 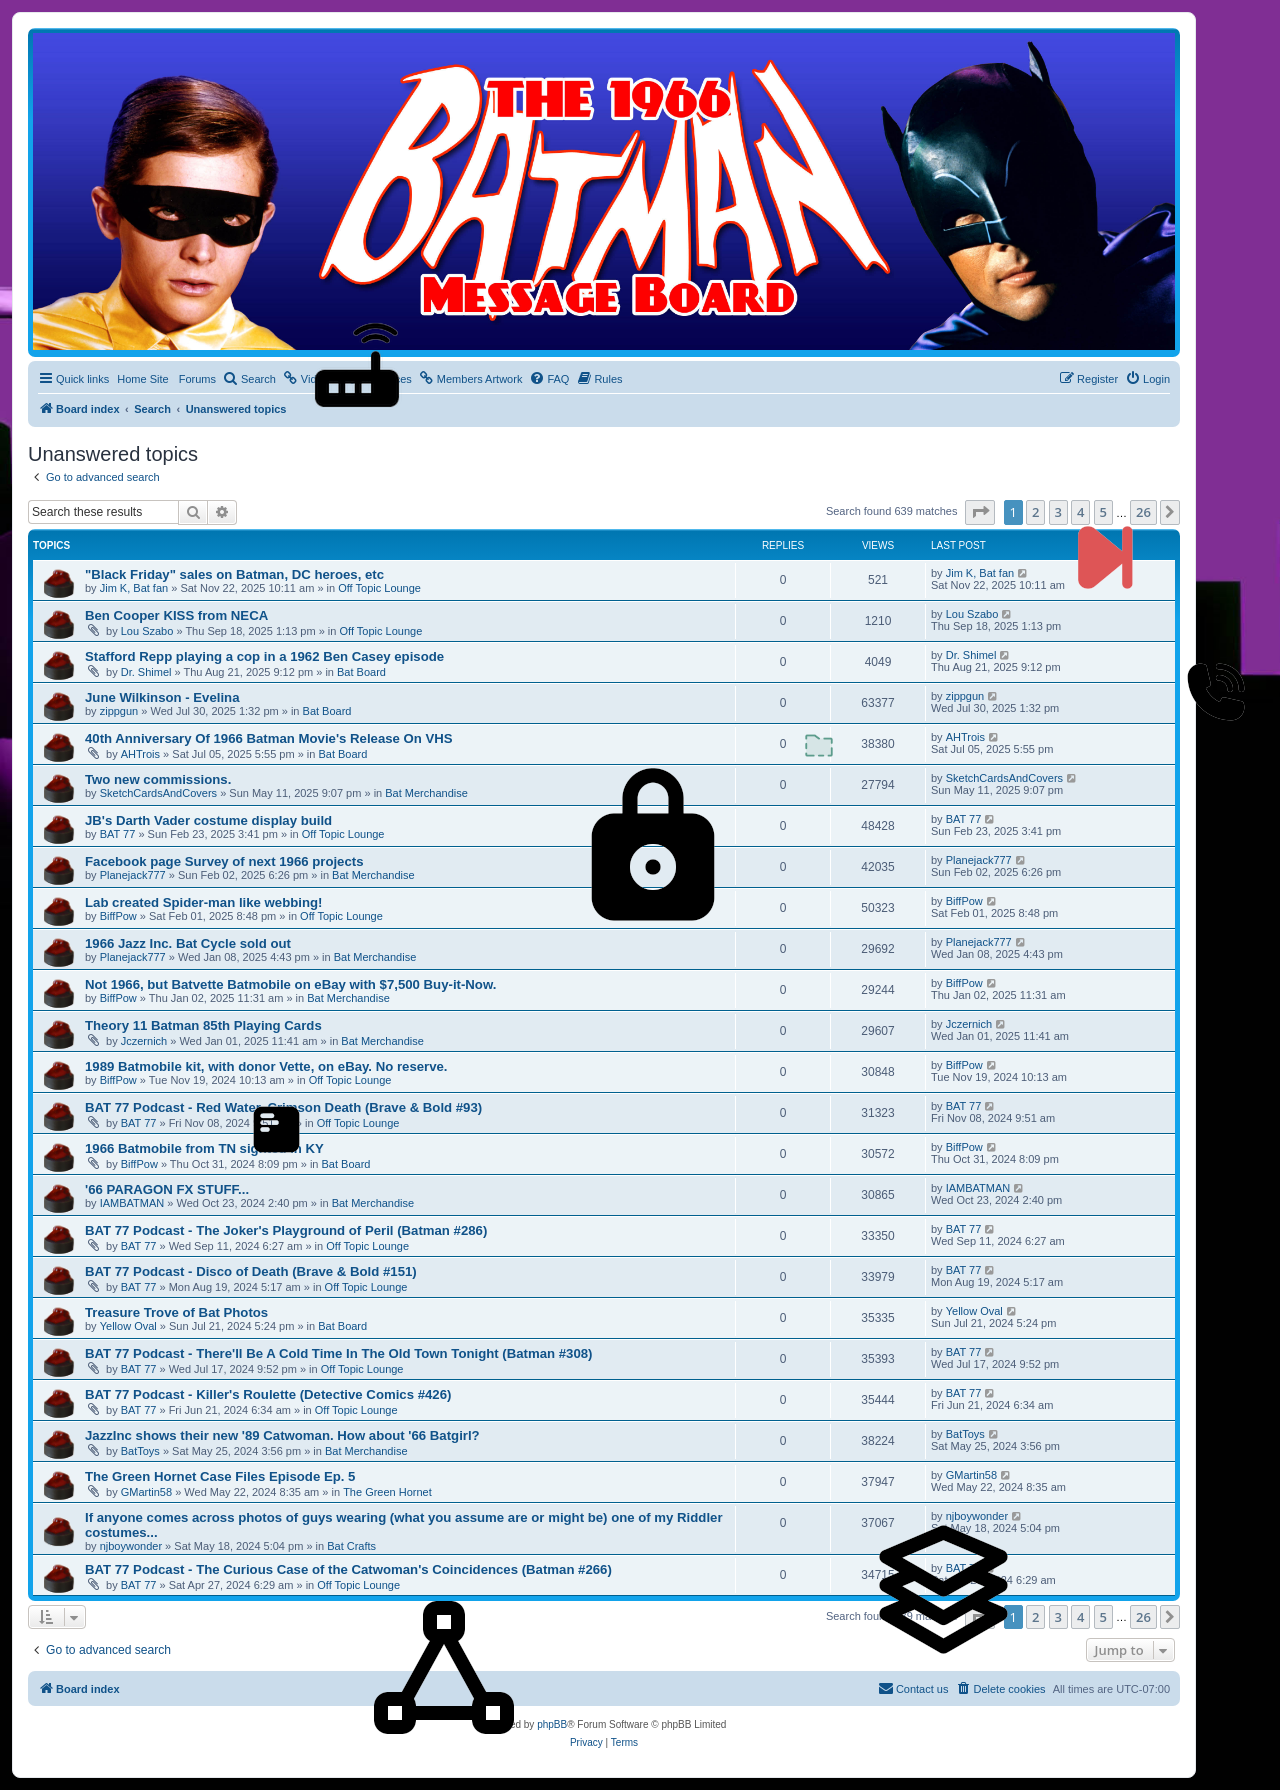 I want to click on make a phone call, so click(x=1216, y=692).